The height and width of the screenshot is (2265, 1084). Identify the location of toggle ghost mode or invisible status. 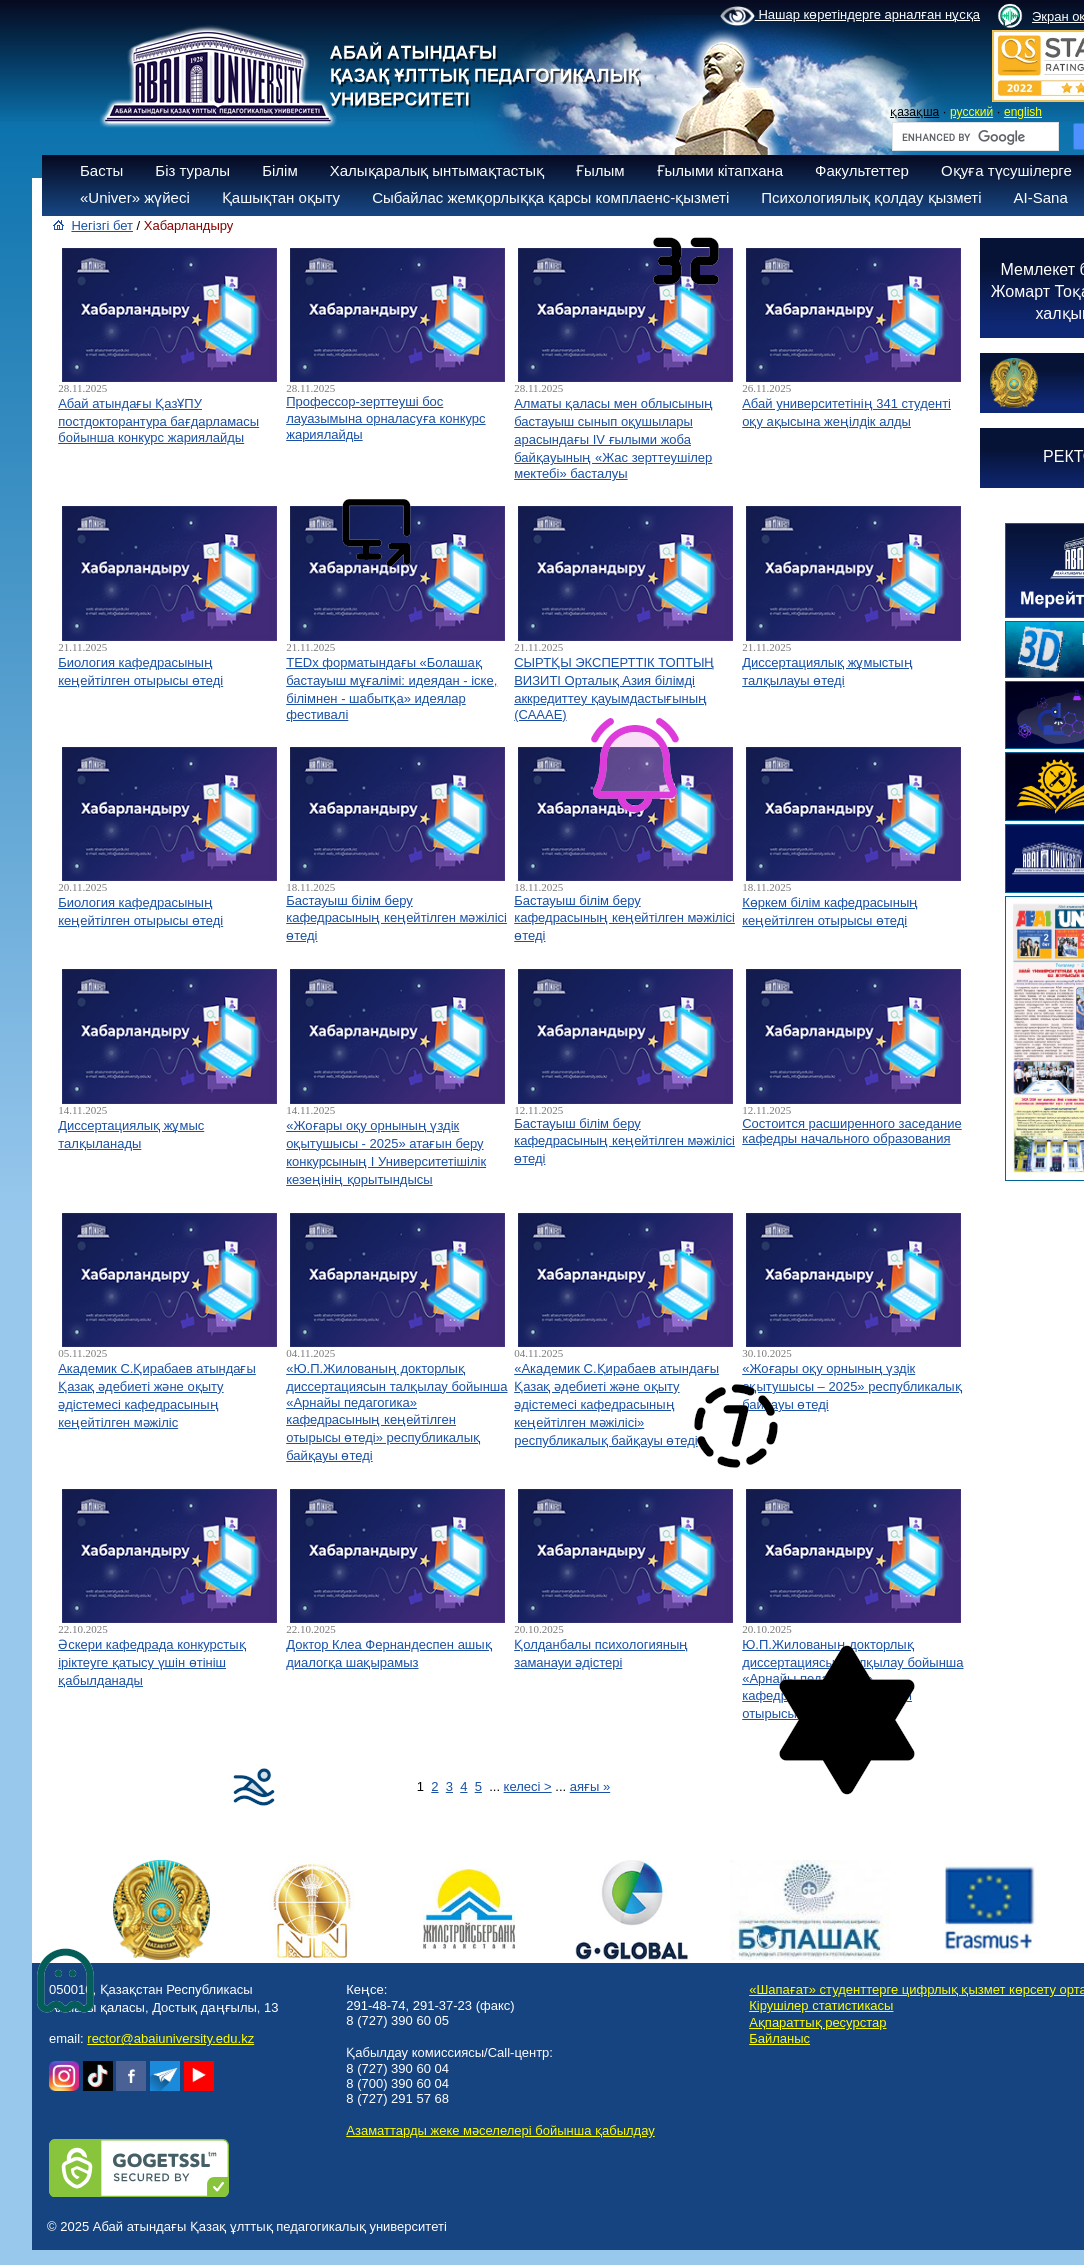
(65, 1980).